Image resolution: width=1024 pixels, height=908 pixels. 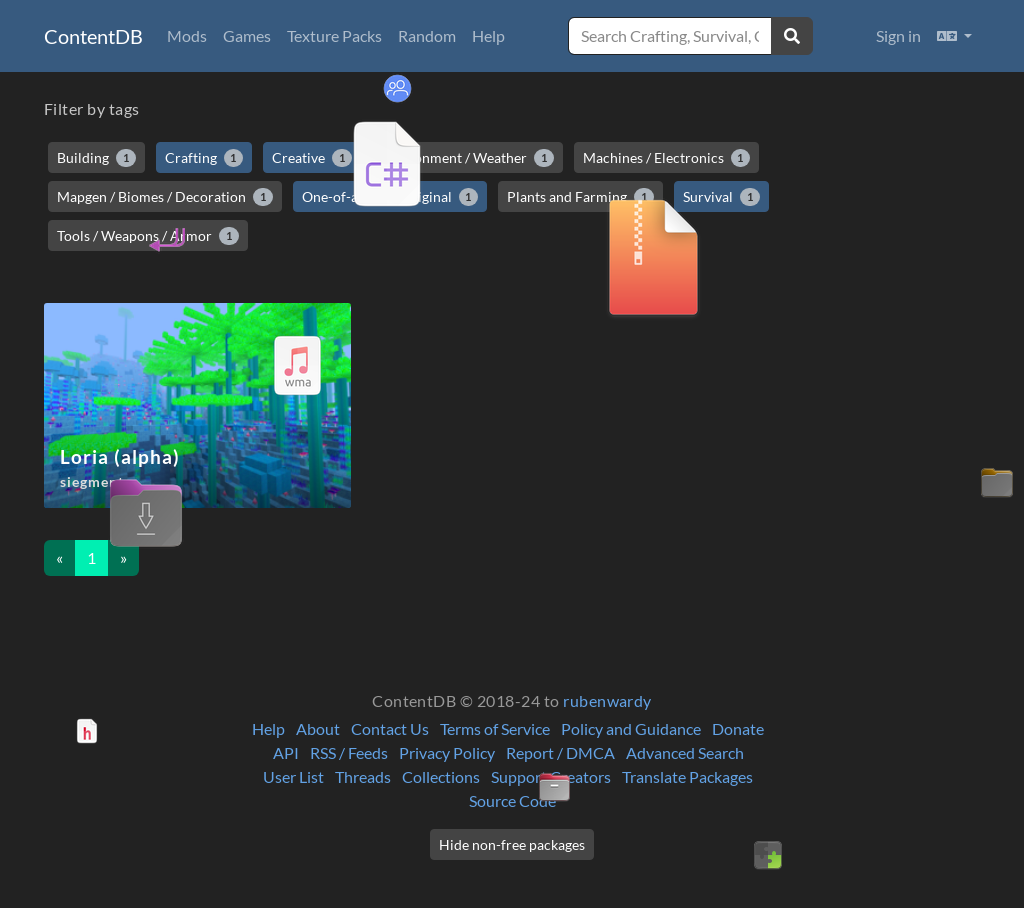 I want to click on open downloads folder, so click(x=146, y=513).